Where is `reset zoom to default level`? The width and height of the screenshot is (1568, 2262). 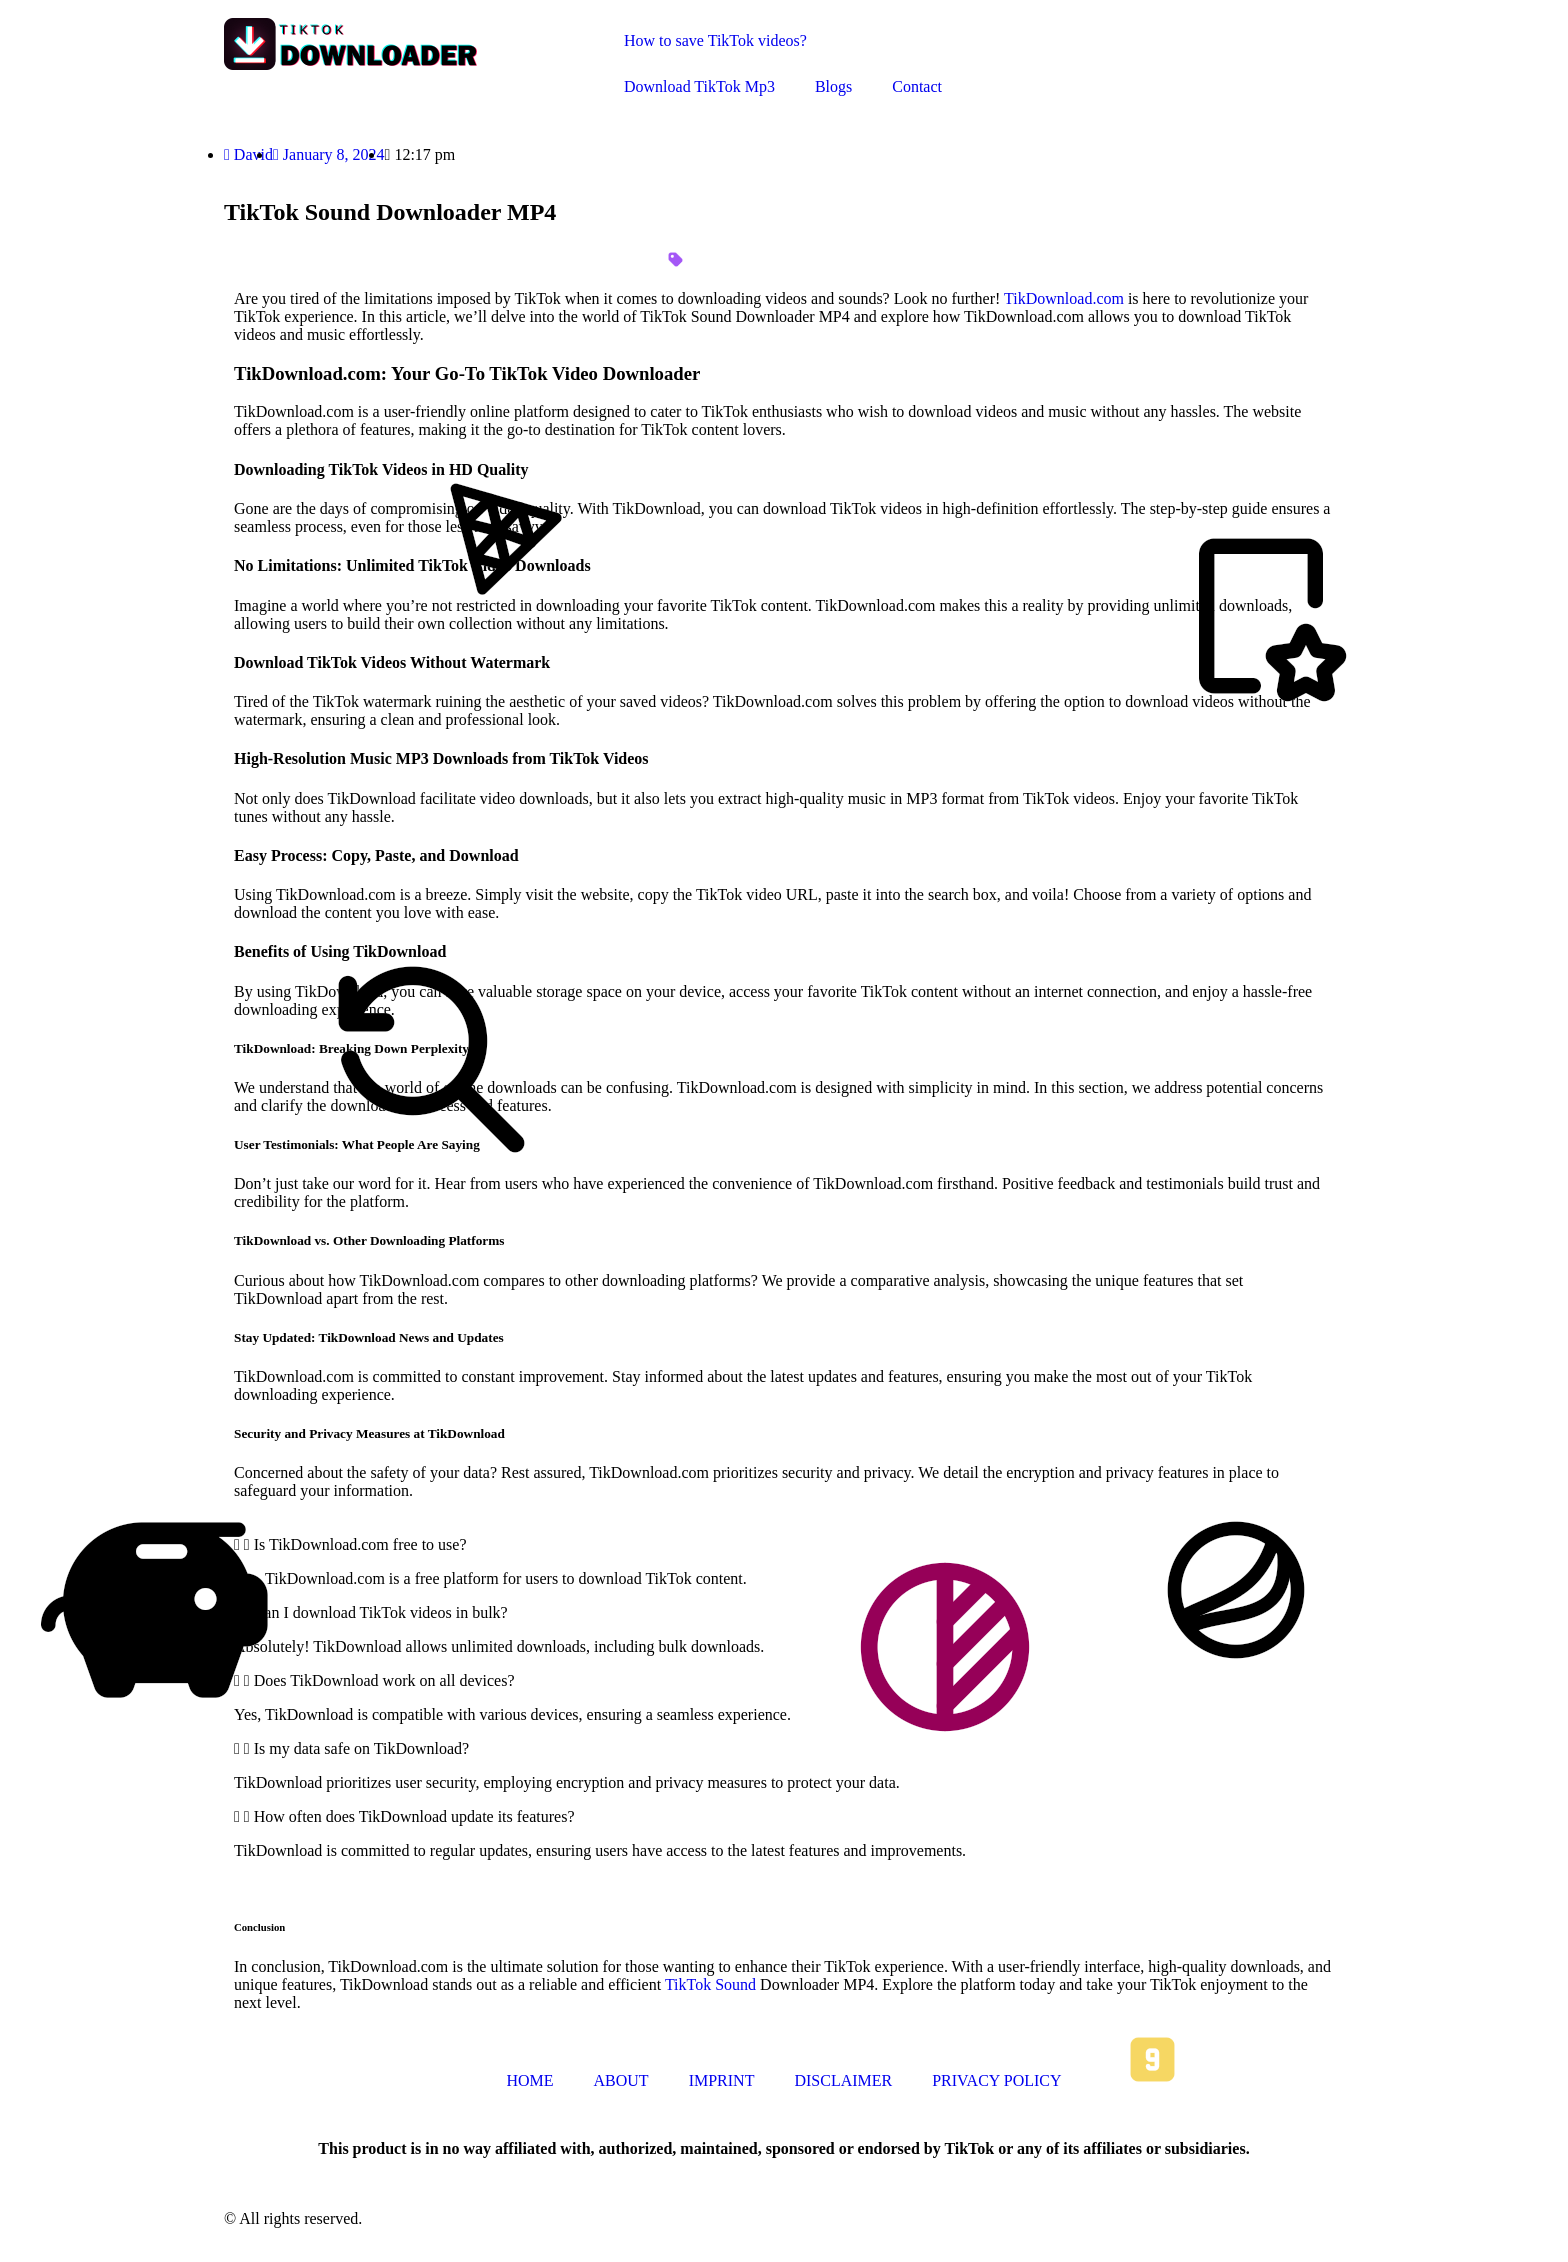 reset zoom to default level is located at coordinates (431, 1059).